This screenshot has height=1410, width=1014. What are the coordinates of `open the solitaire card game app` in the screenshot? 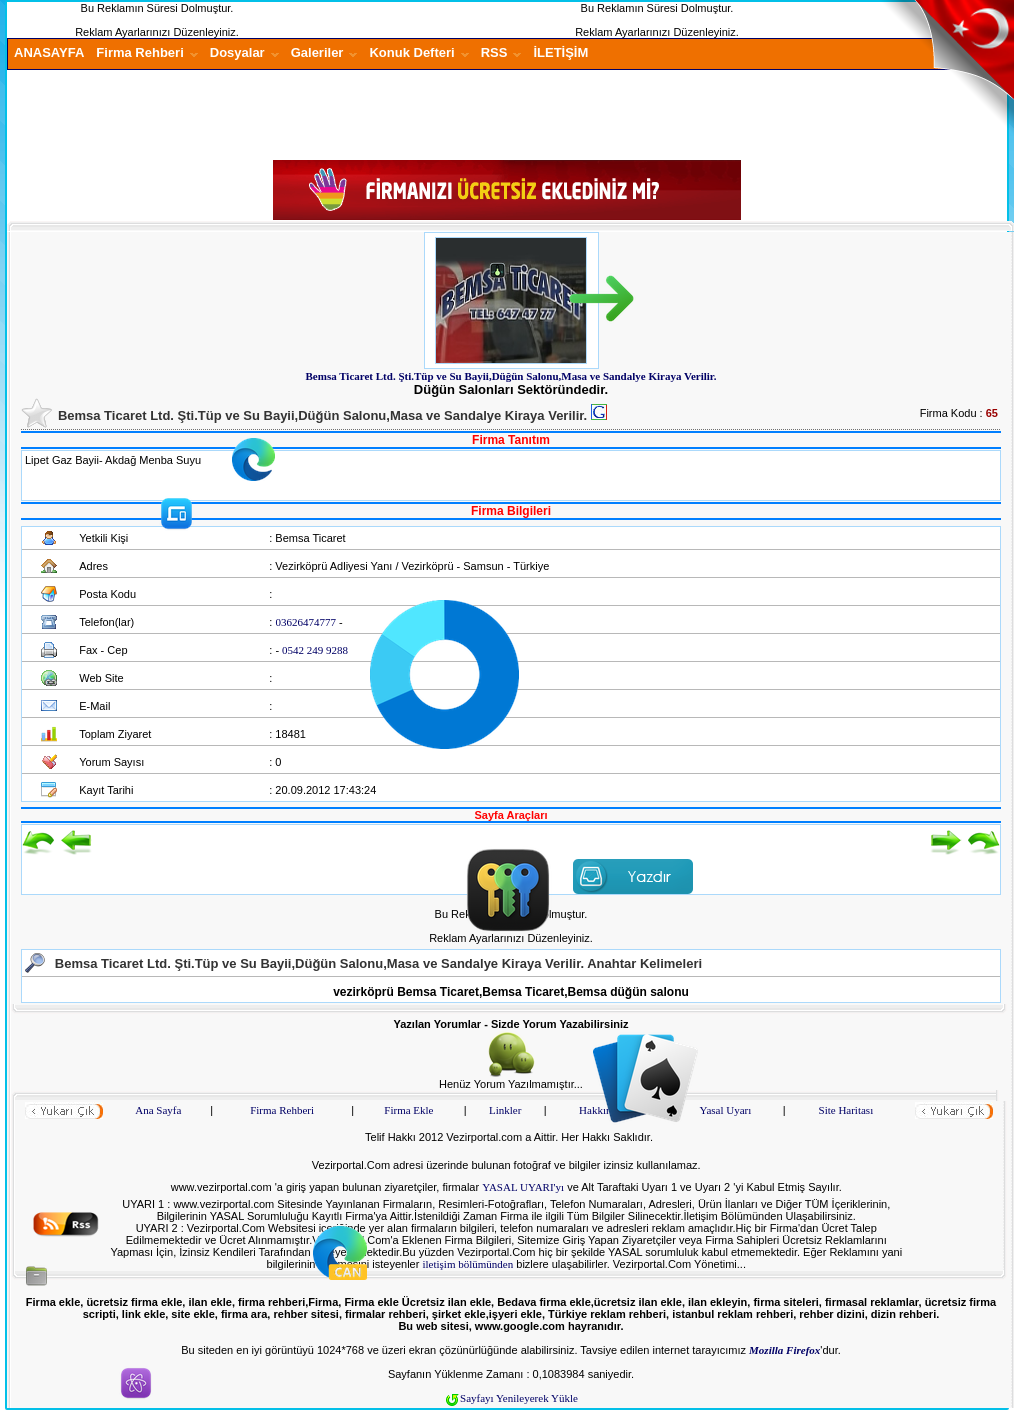 It's located at (645, 1078).